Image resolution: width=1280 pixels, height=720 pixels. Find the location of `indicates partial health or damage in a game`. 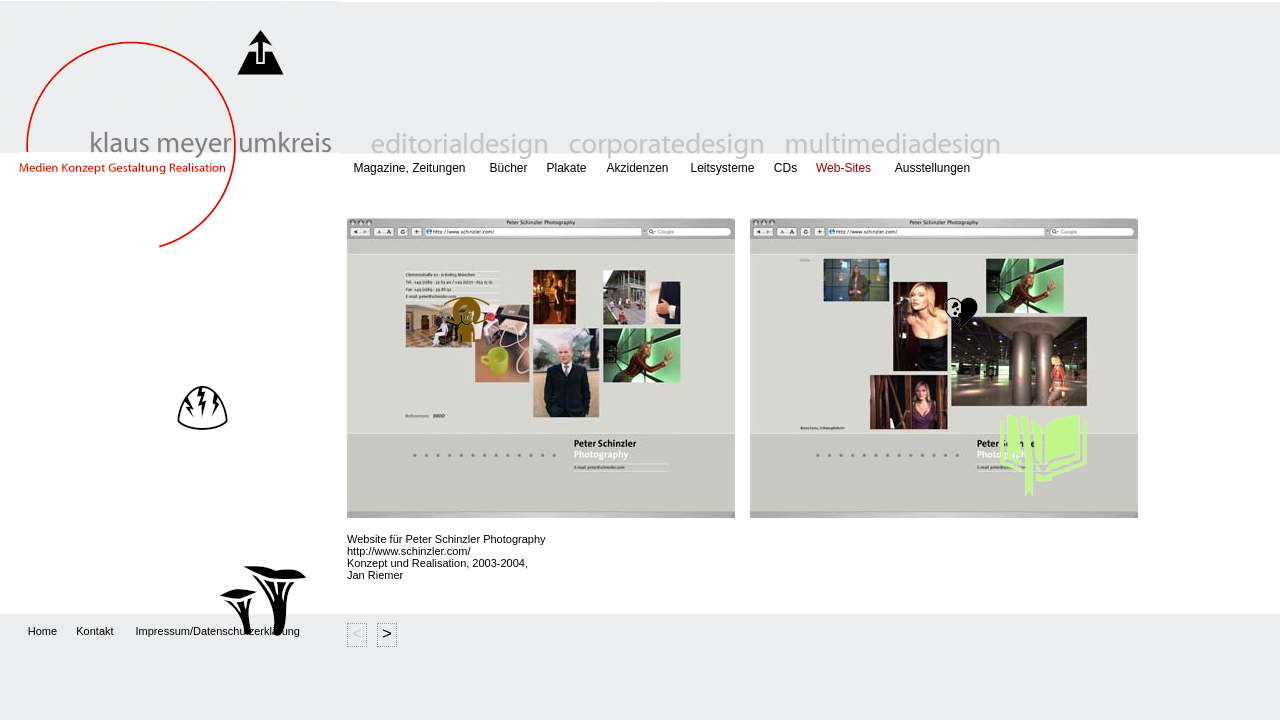

indicates partial health or damage in a game is located at coordinates (961, 314).